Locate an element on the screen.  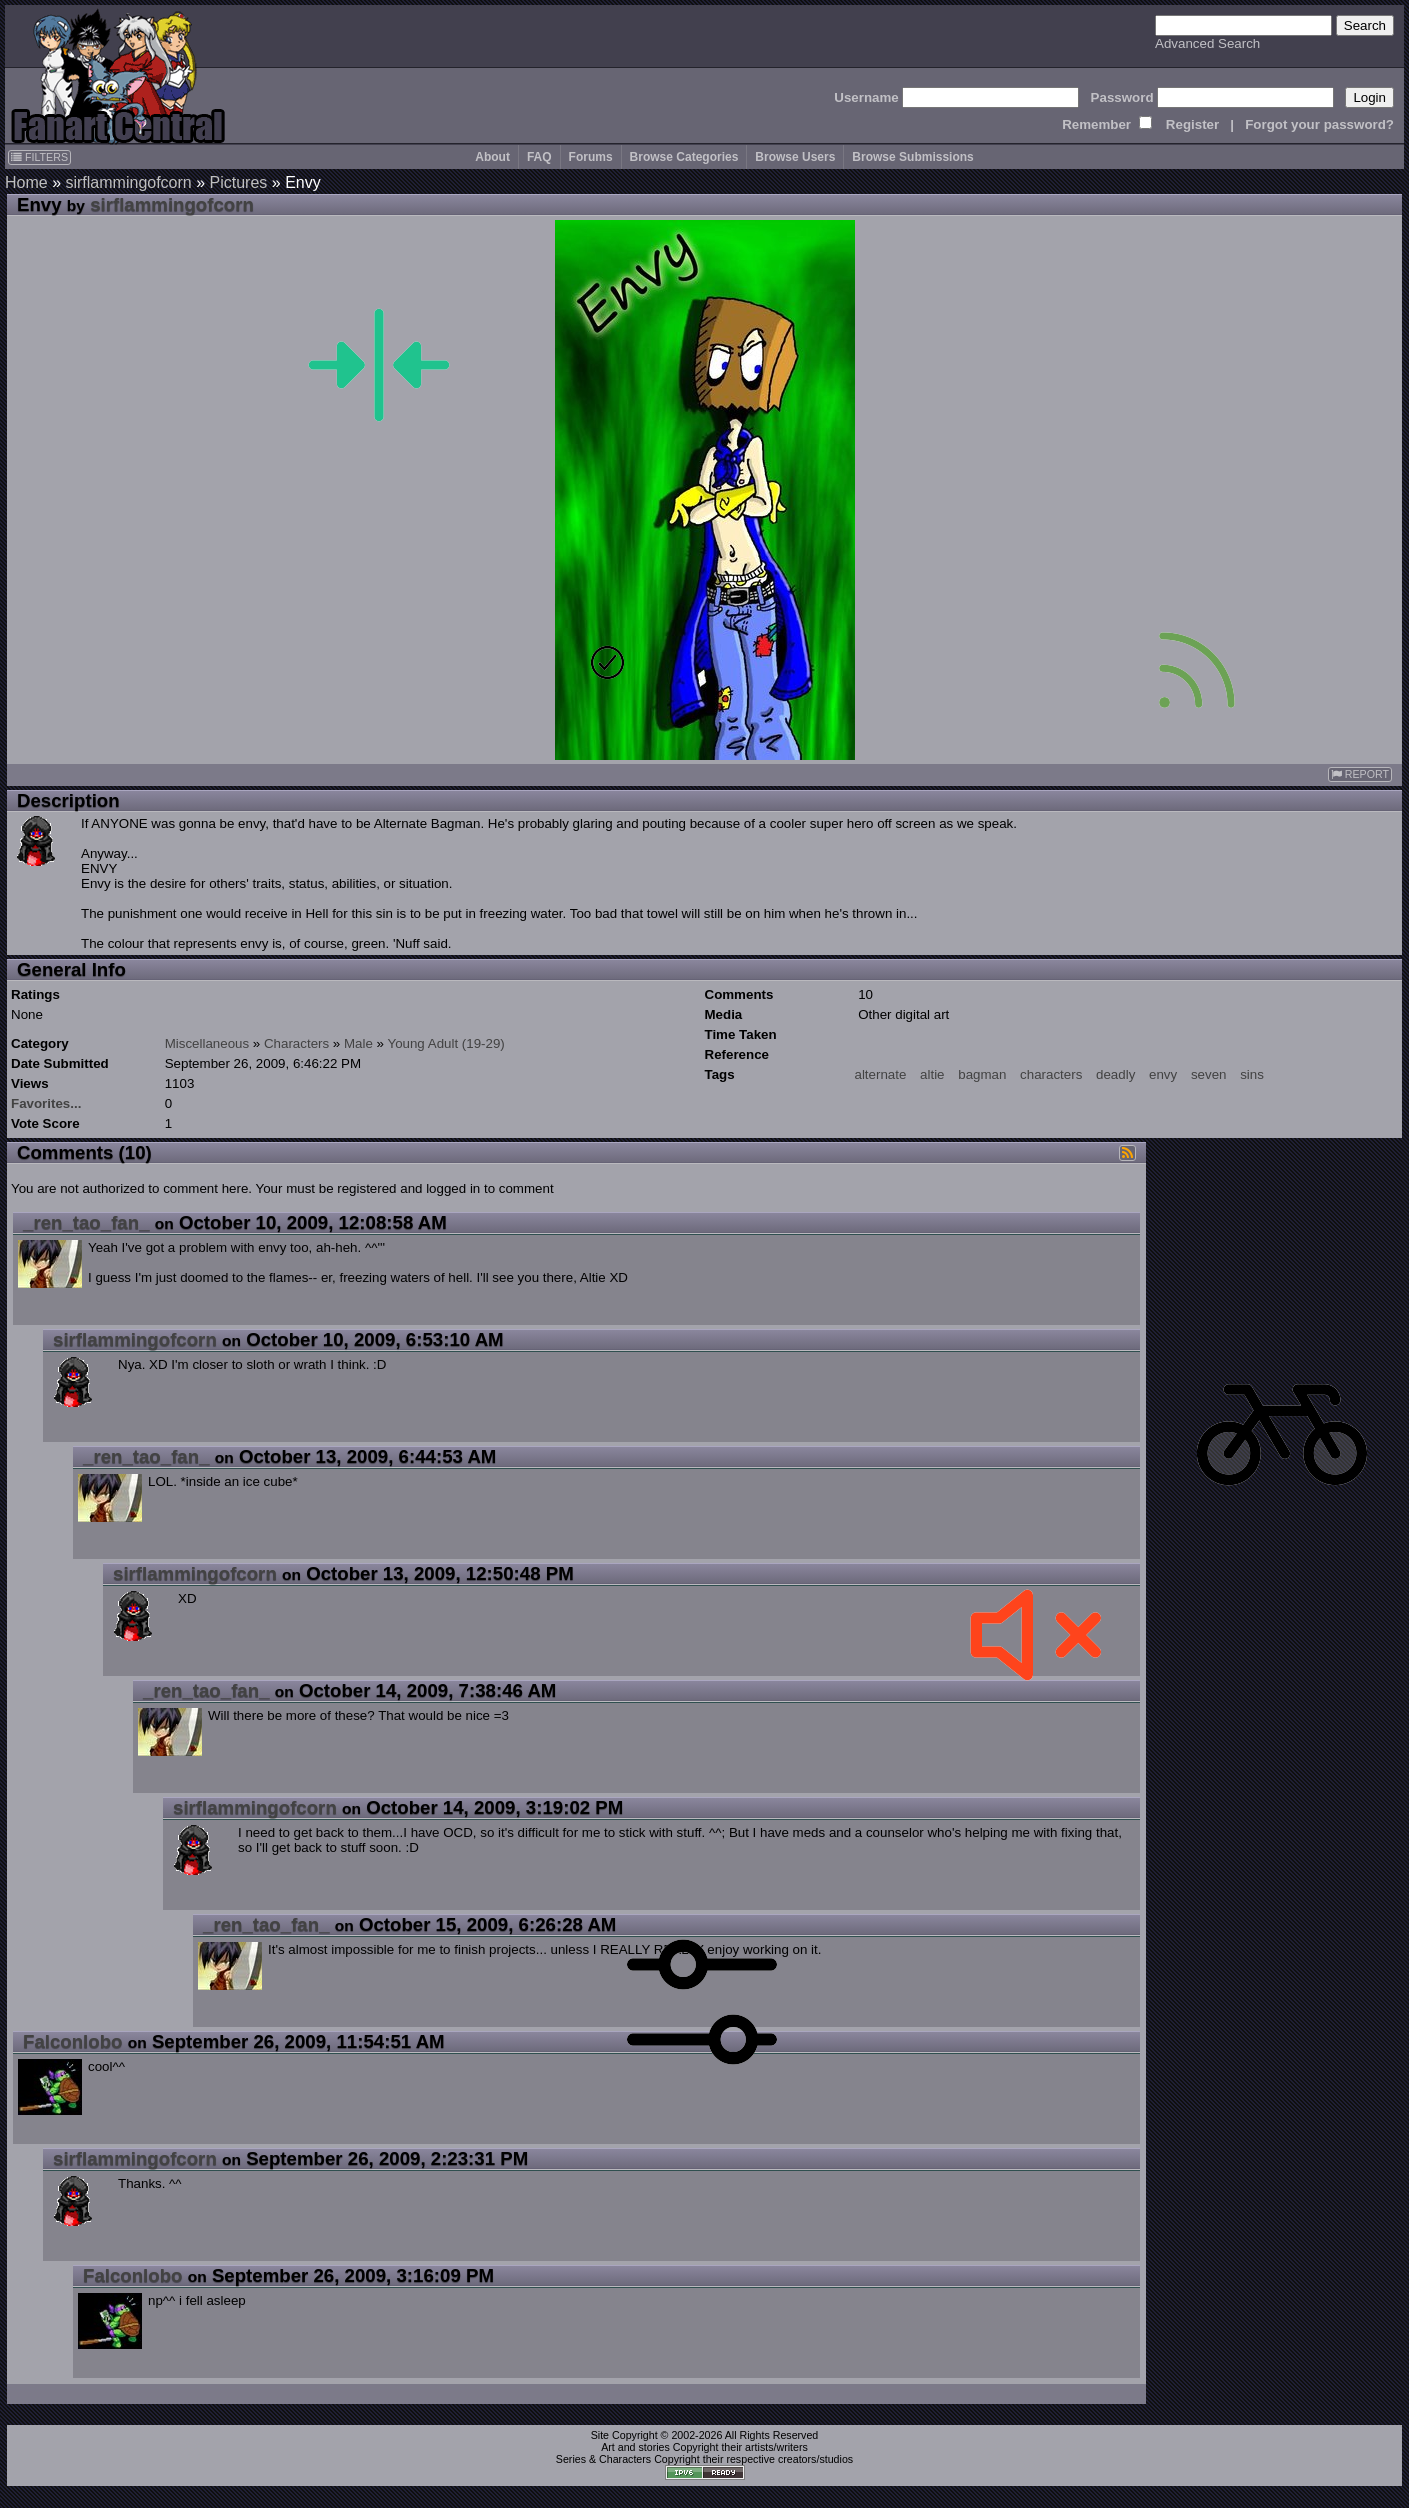
mute audio or sound is located at coordinates (1033, 1635).